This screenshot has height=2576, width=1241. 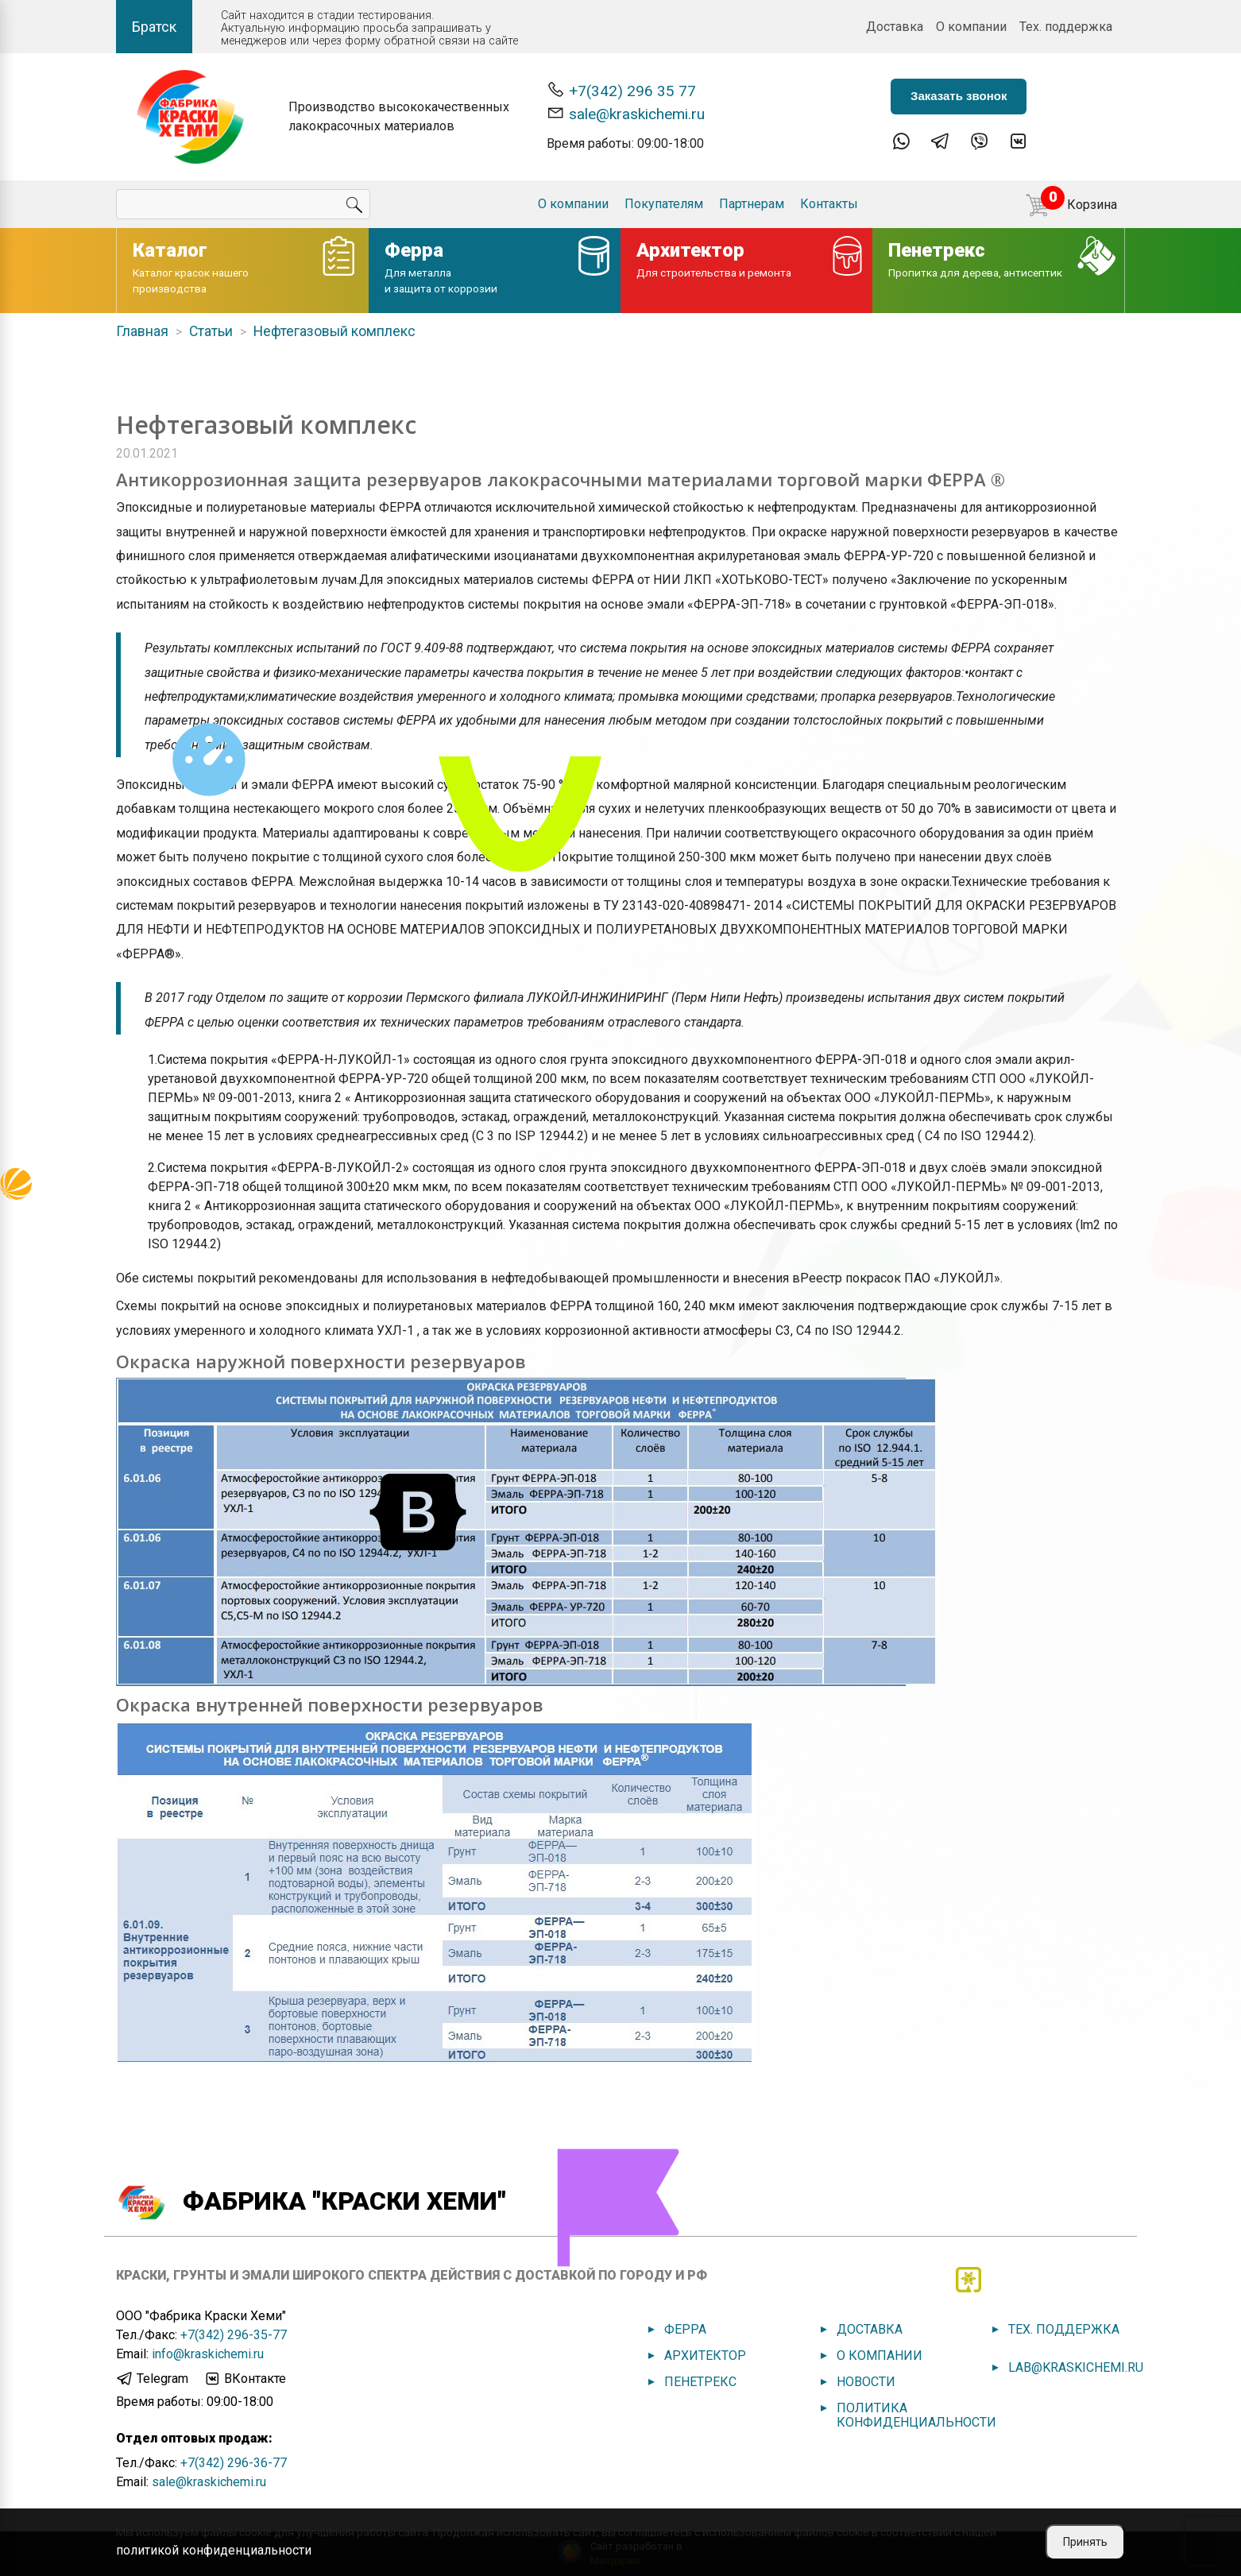 What do you see at coordinates (16, 1184) in the screenshot?
I see `sat.1 german television network logo` at bounding box center [16, 1184].